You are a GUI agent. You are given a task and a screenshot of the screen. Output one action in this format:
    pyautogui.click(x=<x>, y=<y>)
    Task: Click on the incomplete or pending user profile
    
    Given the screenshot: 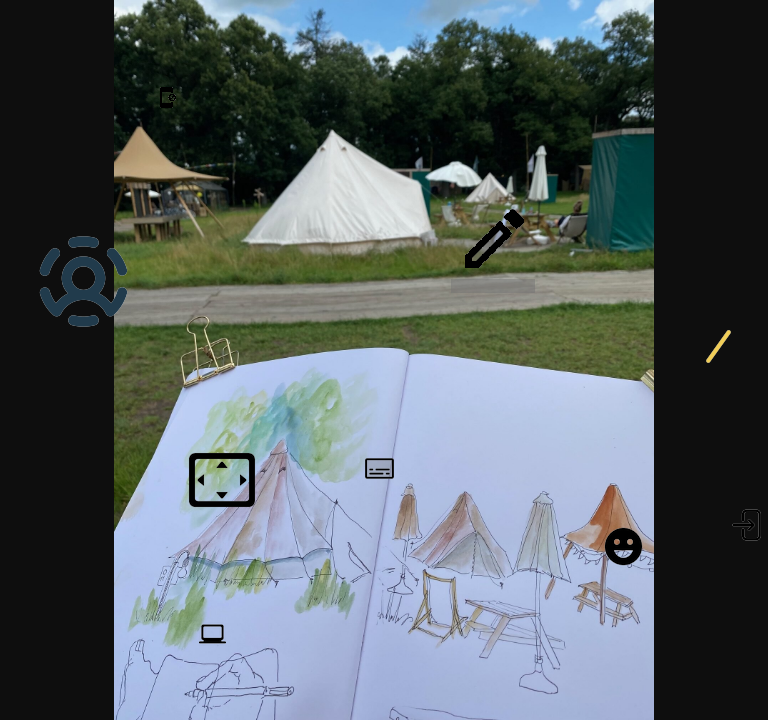 What is the action you would take?
    pyautogui.click(x=83, y=281)
    